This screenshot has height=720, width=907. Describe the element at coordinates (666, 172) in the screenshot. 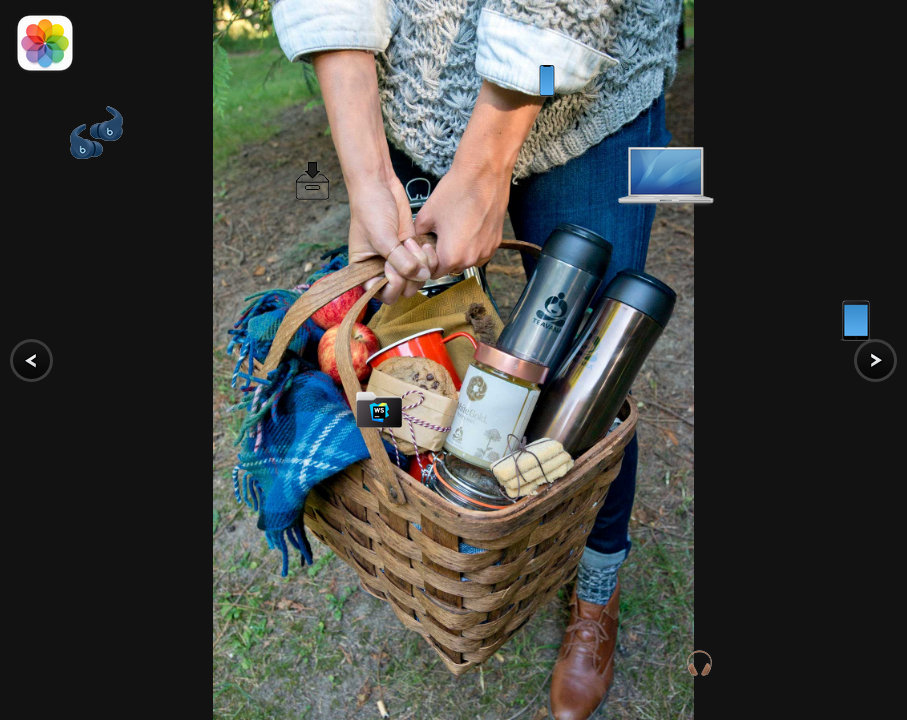

I see `represents a powerbook g4 laptop device` at that location.